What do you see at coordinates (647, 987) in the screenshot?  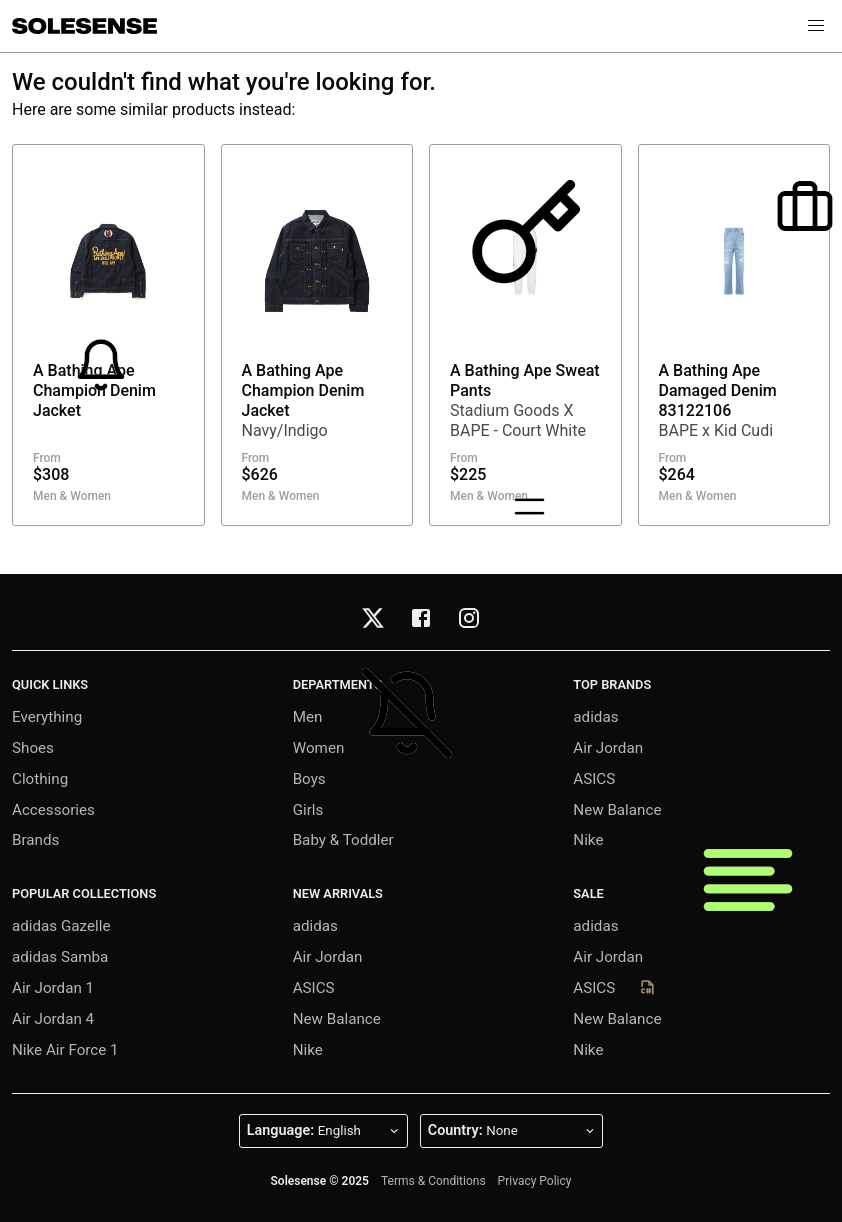 I see `a C# source code file` at bounding box center [647, 987].